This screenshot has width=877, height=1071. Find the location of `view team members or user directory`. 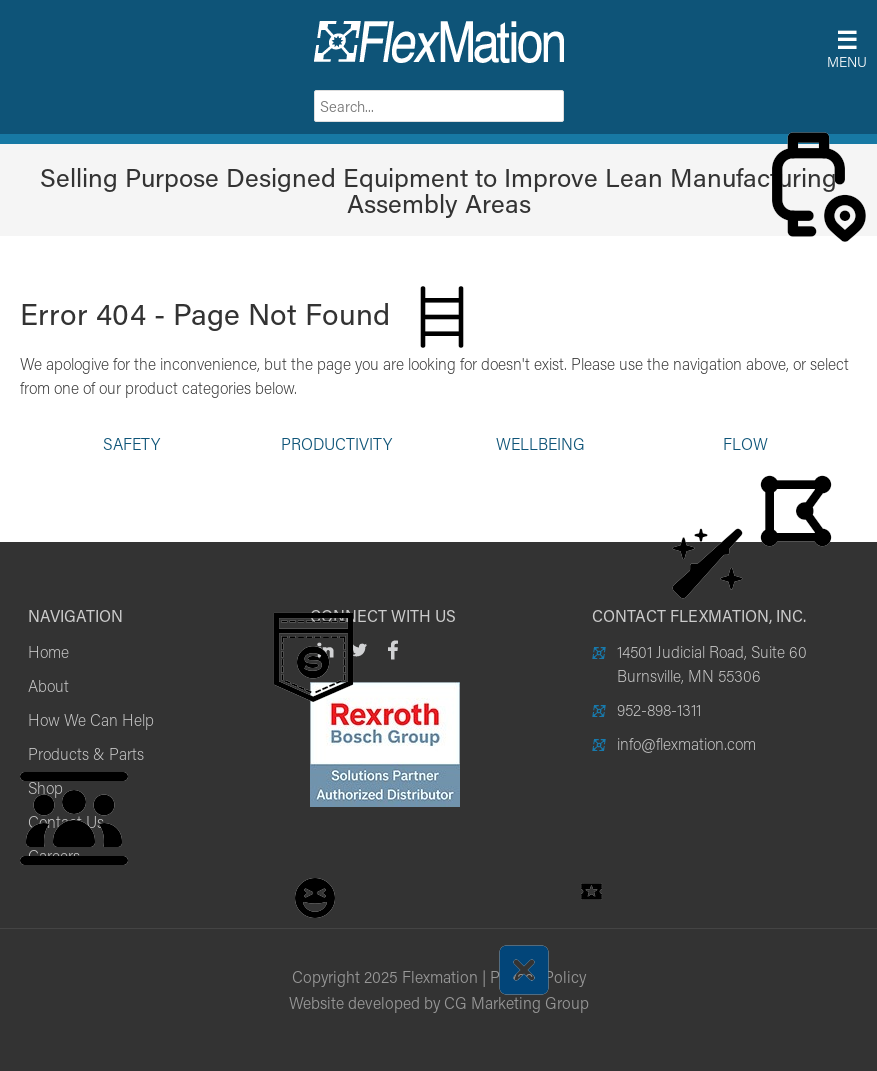

view team members or user directory is located at coordinates (74, 817).